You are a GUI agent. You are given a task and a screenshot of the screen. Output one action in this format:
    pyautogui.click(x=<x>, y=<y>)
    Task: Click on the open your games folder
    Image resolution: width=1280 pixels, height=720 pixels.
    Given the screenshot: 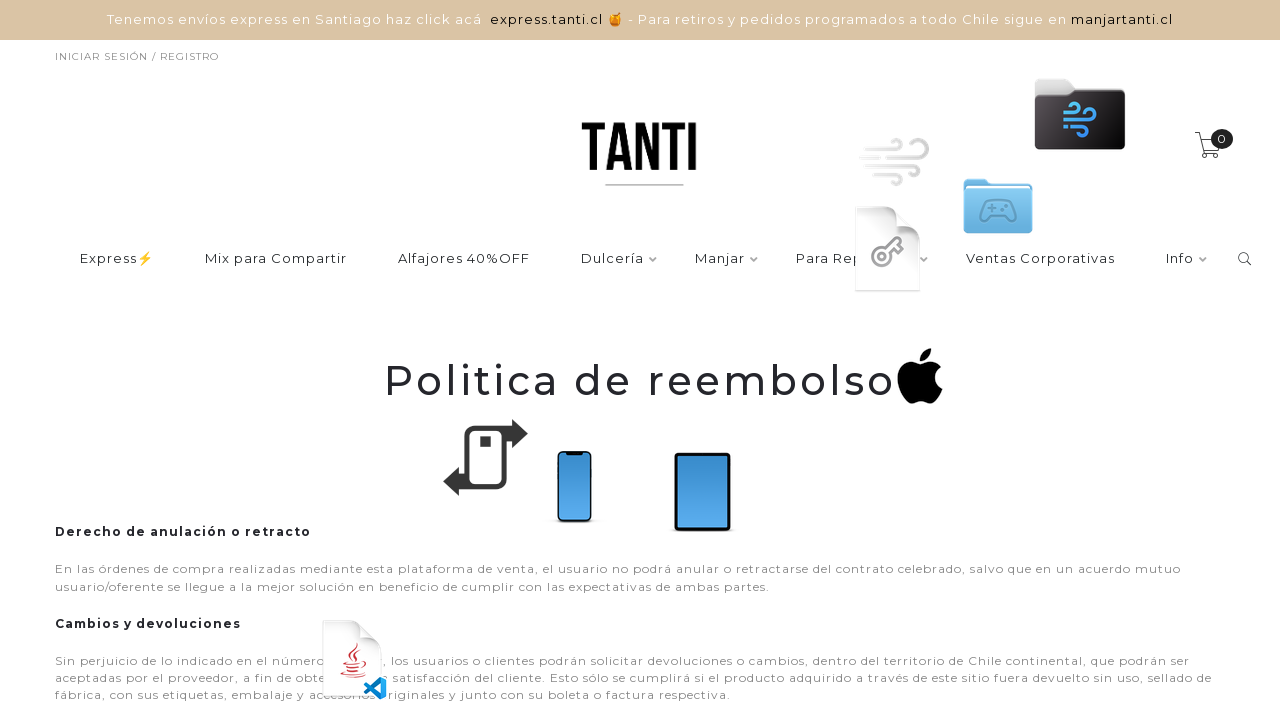 What is the action you would take?
    pyautogui.click(x=998, y=206)
    